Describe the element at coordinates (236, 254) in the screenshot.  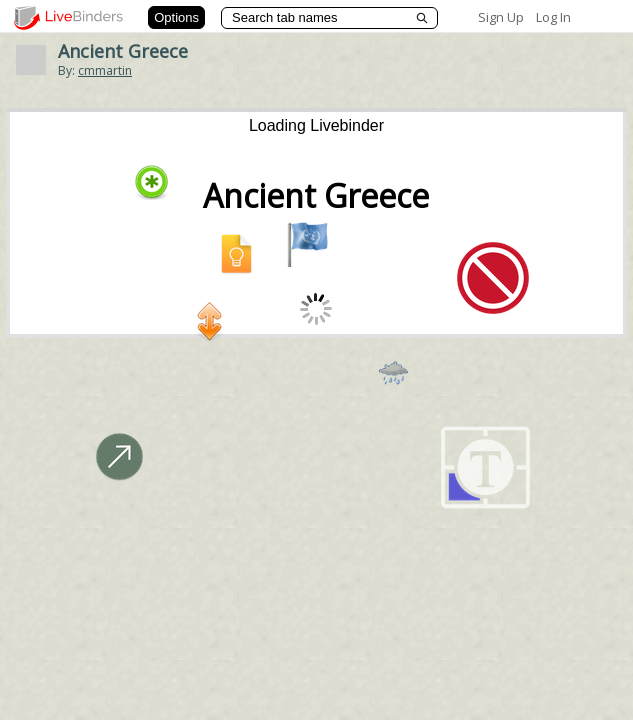
I see `open a google keep note file` at that location.